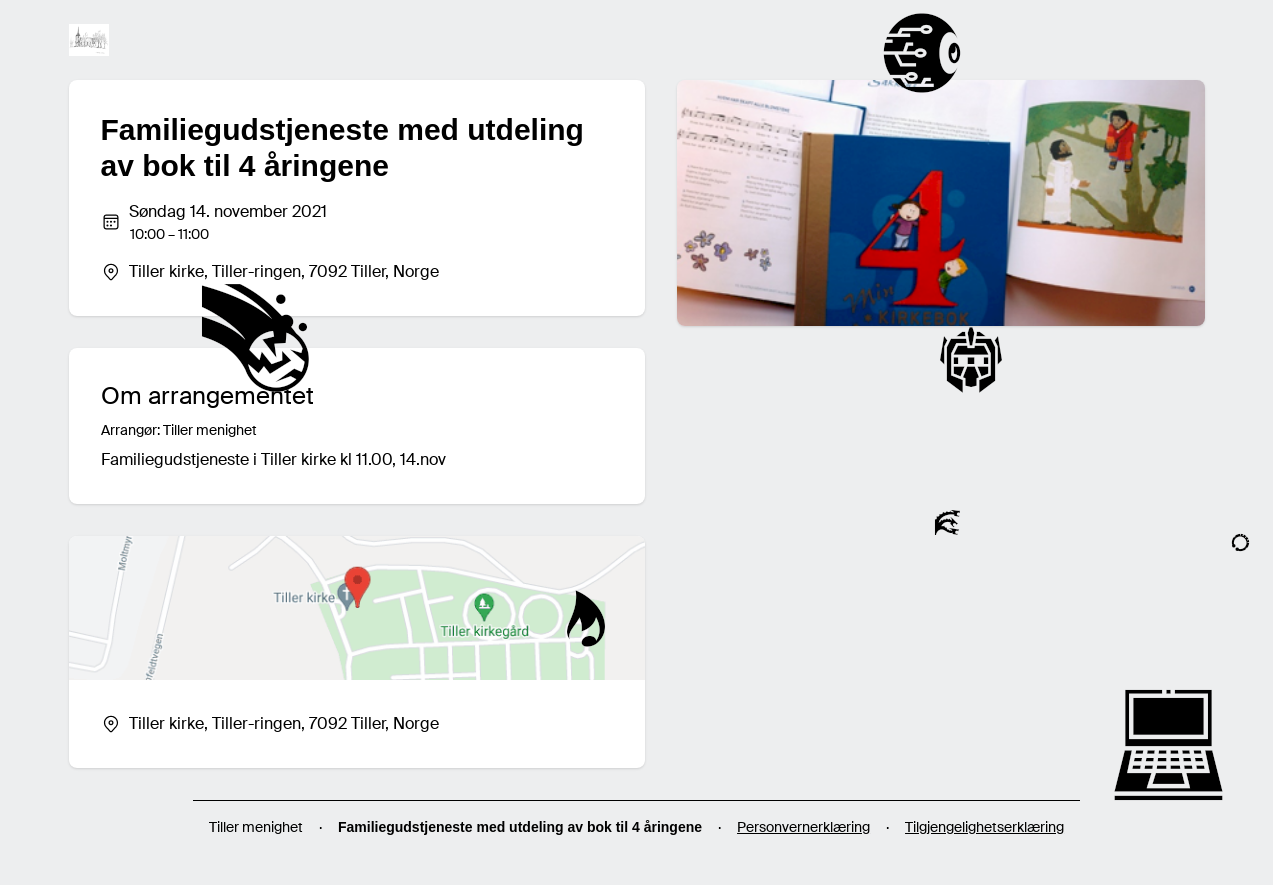 Image resolution: width=1273 pixels, height=885 pixels. Describe the element at coordinates (584, 618) in the screenshot. I see `toggle light or illumination in-game` at that location.